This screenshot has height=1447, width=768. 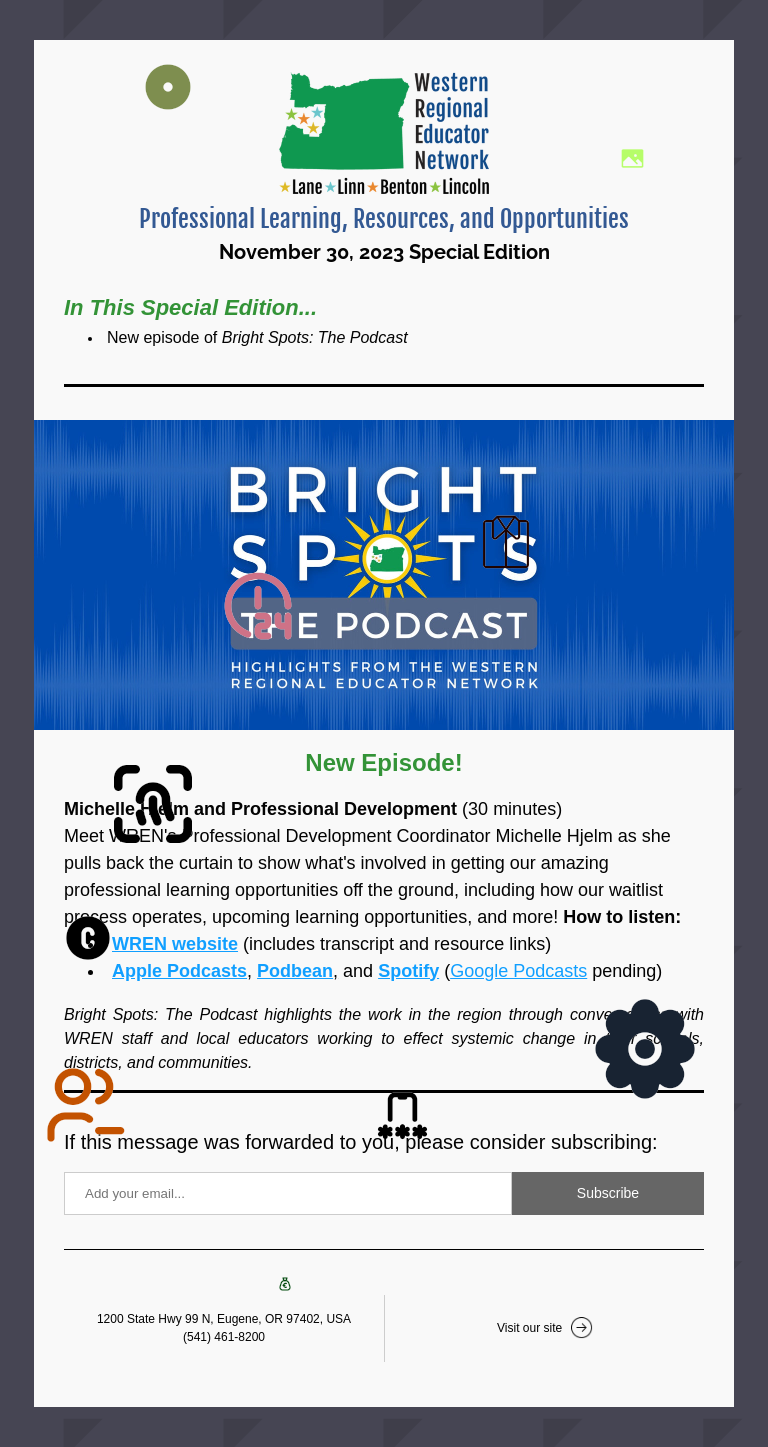 I want to click on enter password on mobile device, so click(x=402, y=1114).